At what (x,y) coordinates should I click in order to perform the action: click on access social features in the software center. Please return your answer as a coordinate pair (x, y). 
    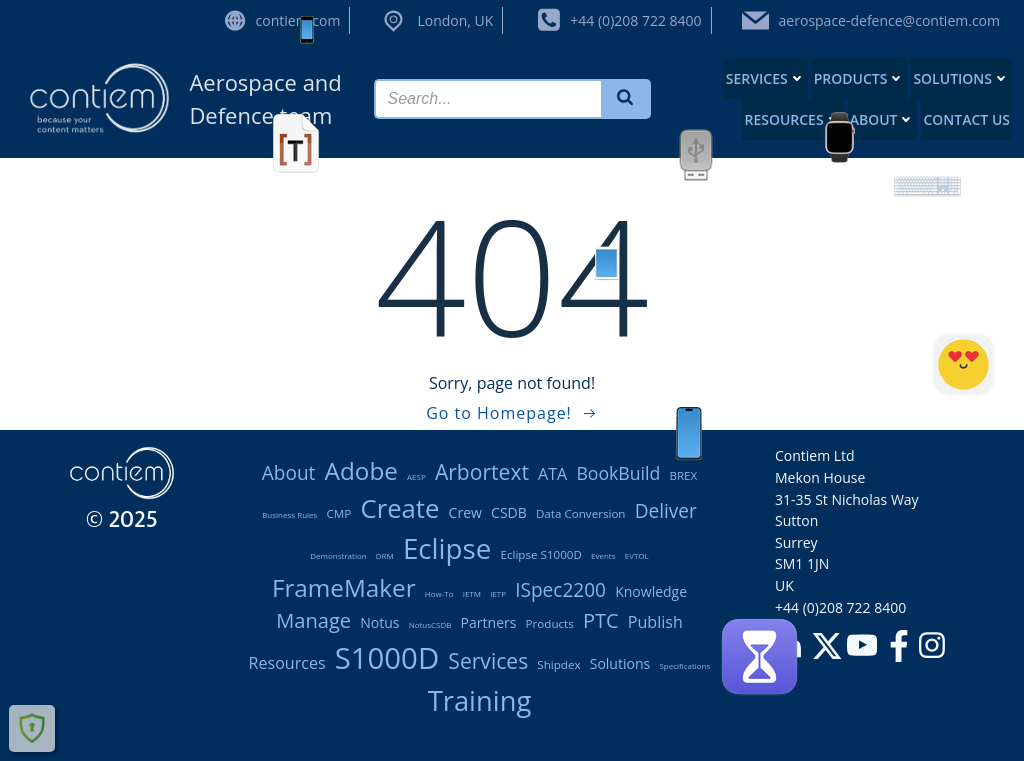
    Looking at the image, I should click on (963, 364).